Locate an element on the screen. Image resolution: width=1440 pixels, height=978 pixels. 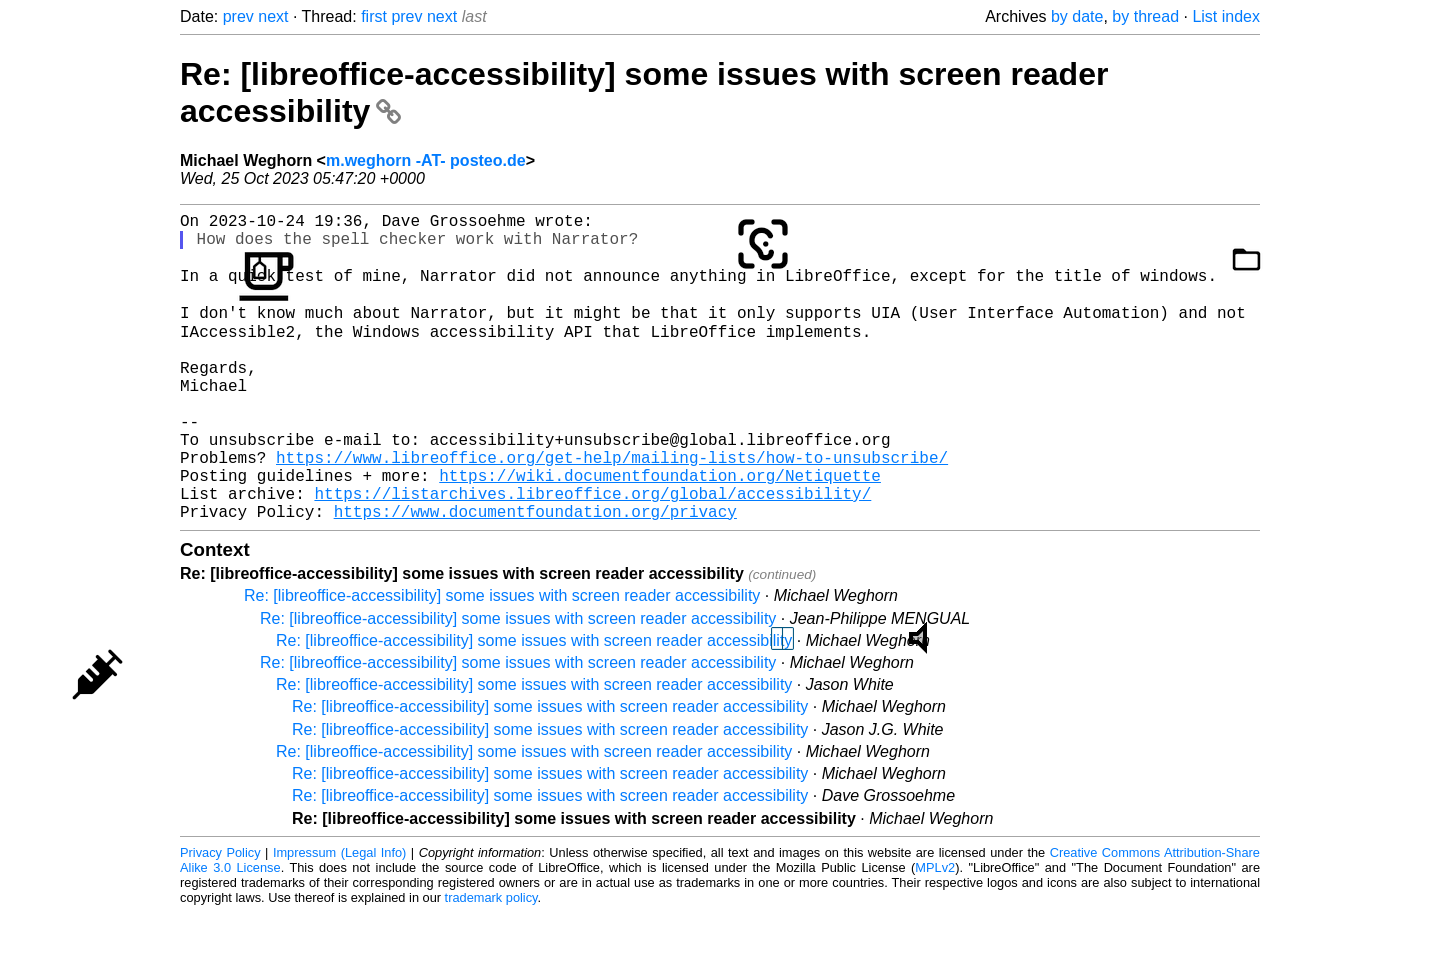
split view horizontally is located at coordinates (782, 638).